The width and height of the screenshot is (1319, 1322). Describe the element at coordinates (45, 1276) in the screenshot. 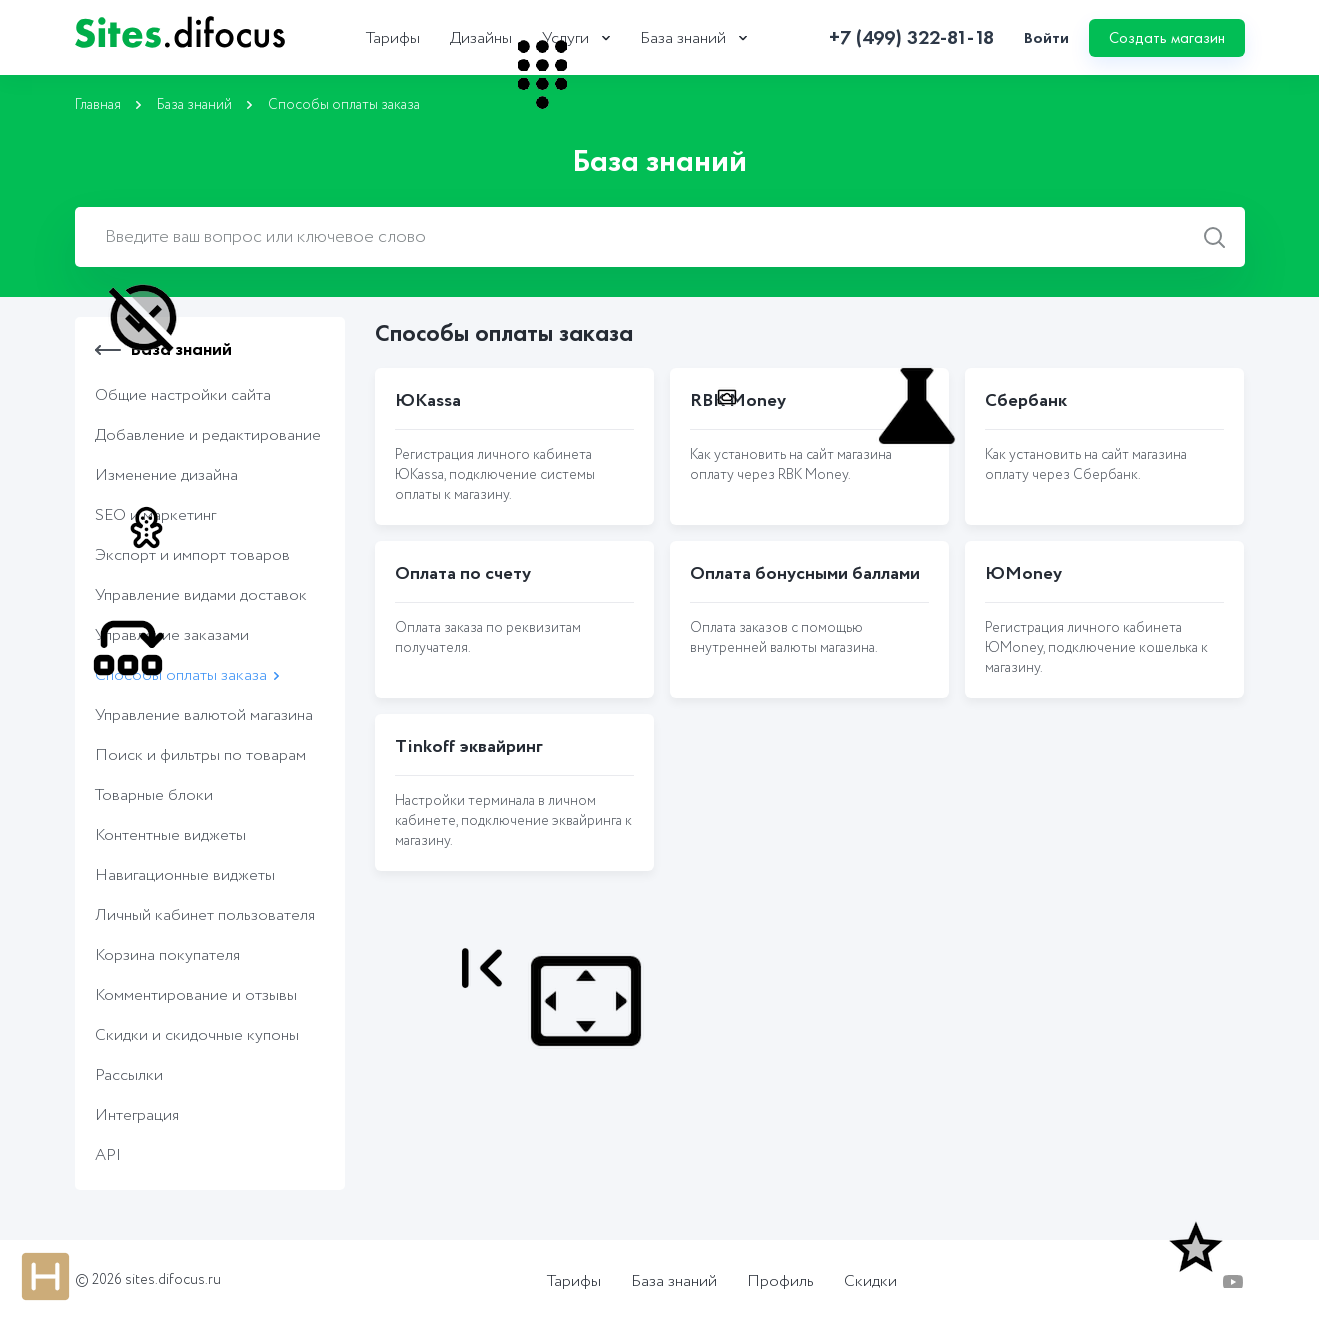

I see `format text as a heading` at that location.